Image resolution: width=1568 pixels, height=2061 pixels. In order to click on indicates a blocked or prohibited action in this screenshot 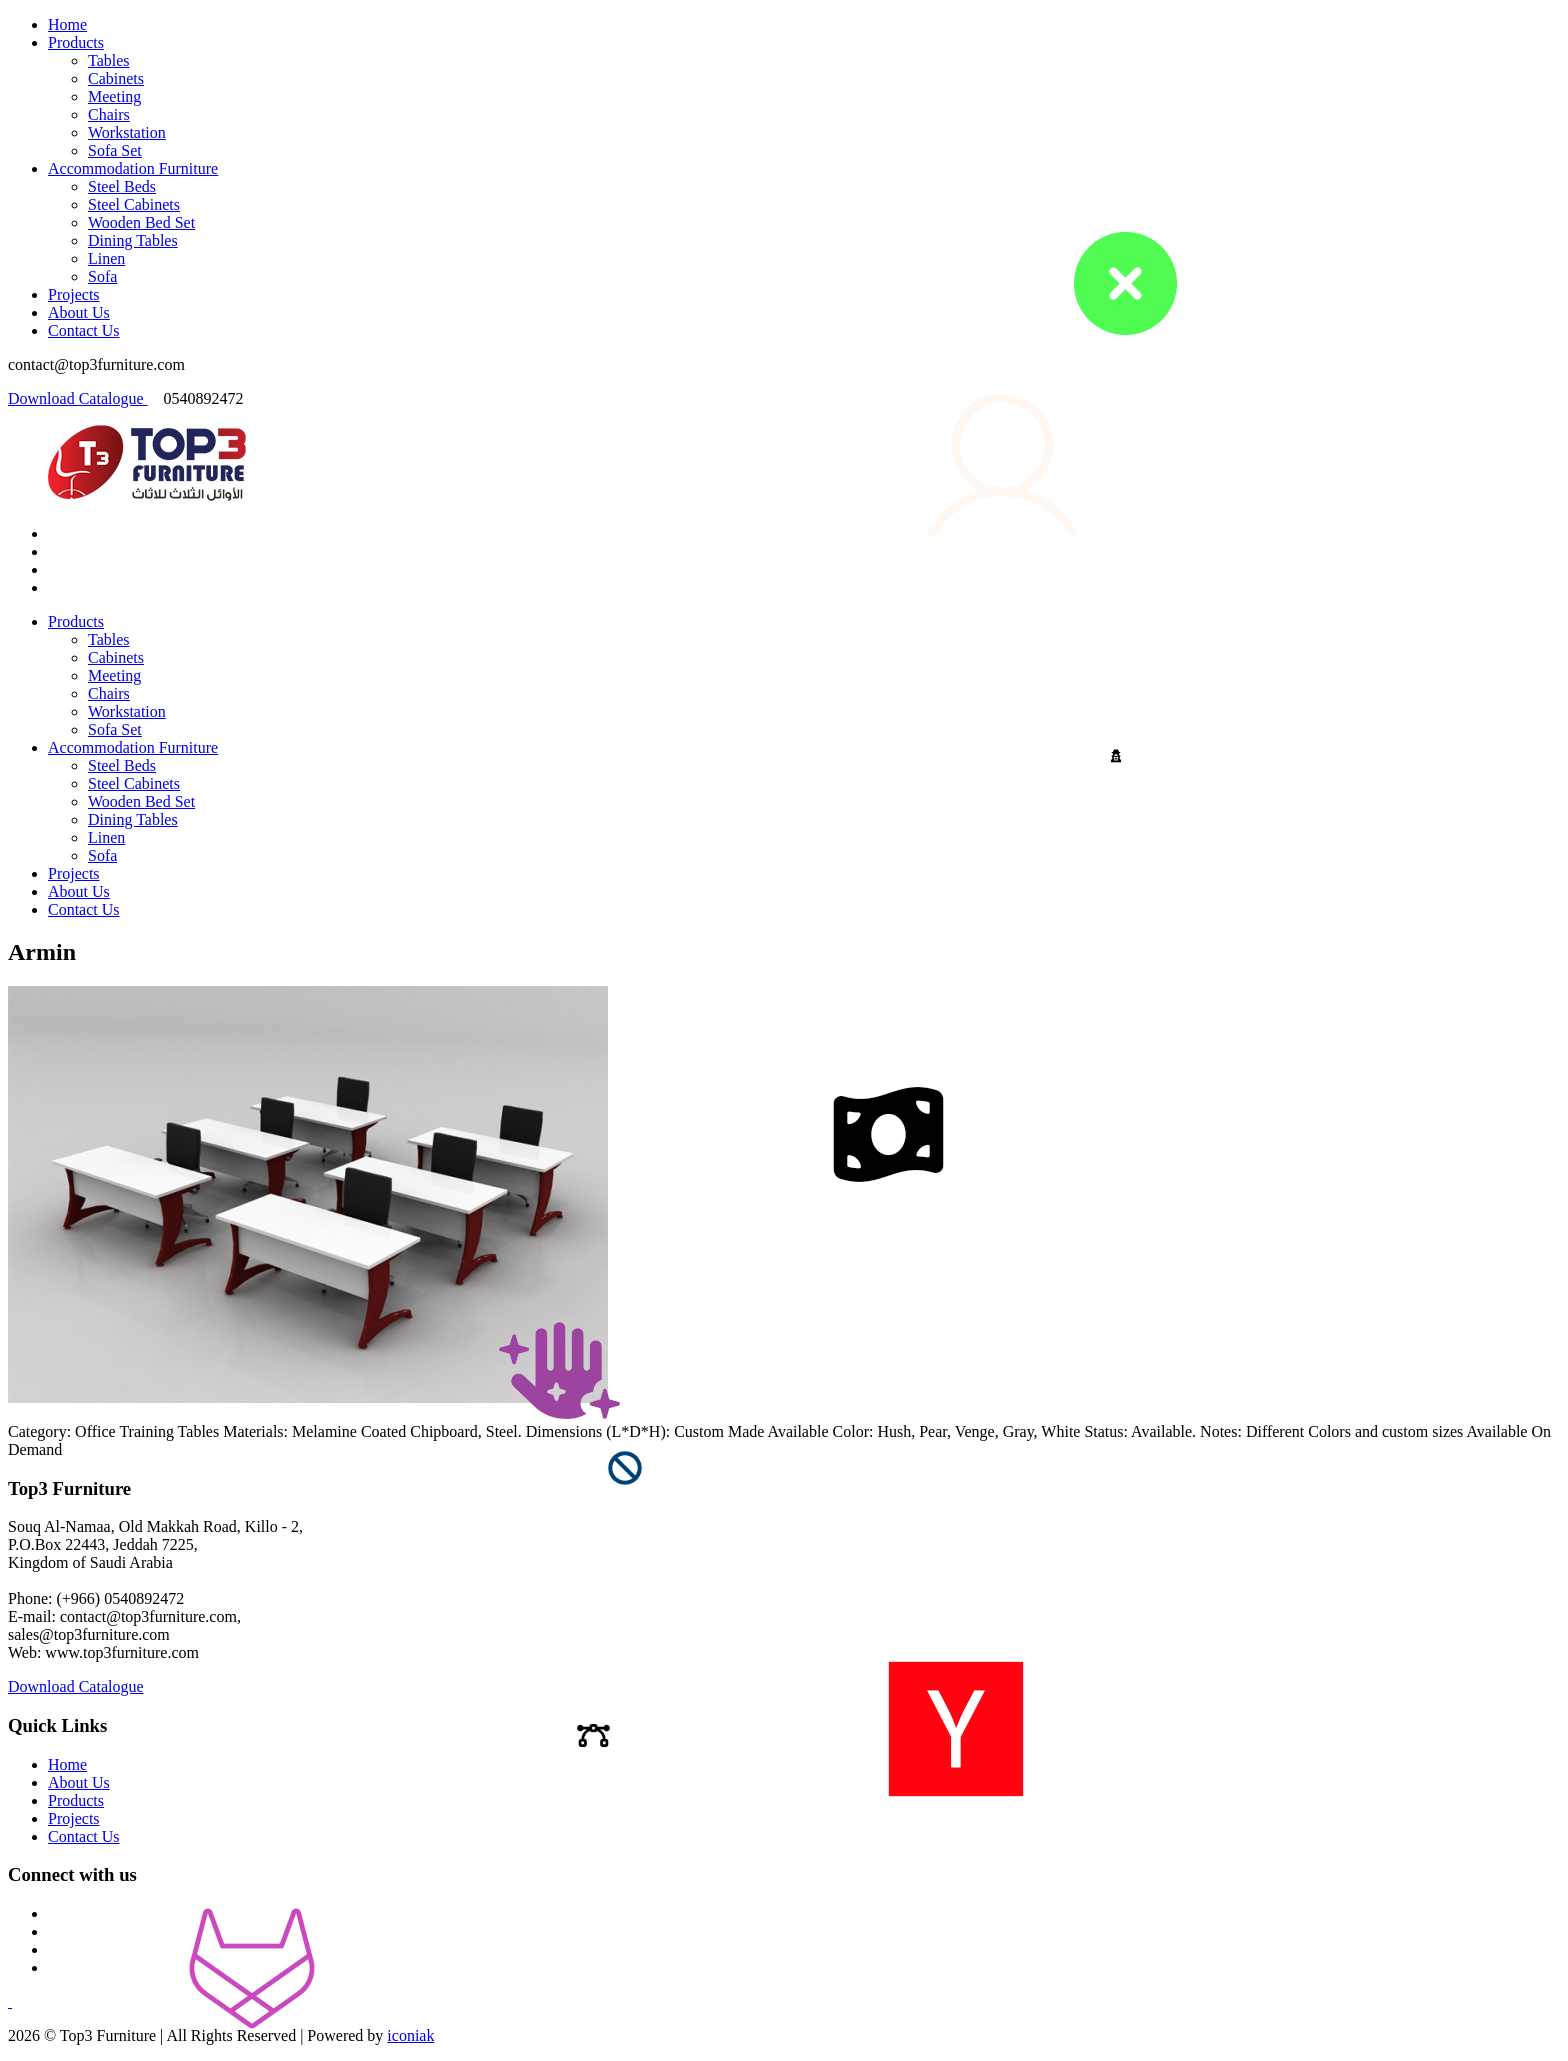, I will do `click(625, 1468)`.